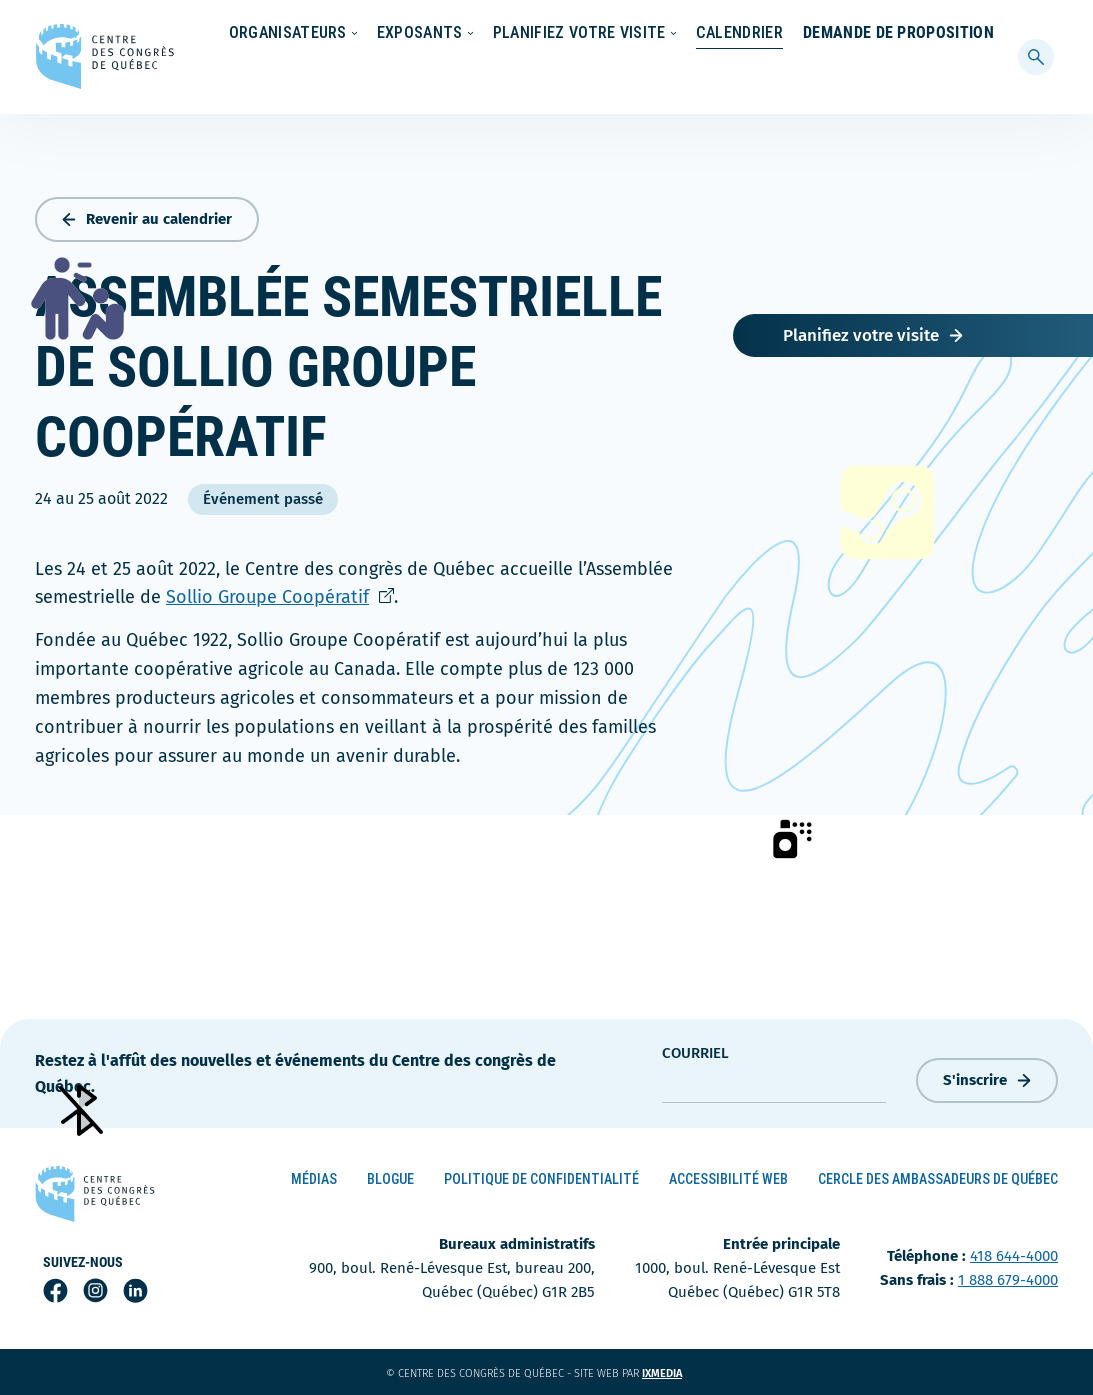 The height and width of the screenshot is (1395, 1093). What do you see at coordinates (79, 1110) in the screenshot?
I see `bluetooth is disabled or turned off` at bounding box center [79, 1110].